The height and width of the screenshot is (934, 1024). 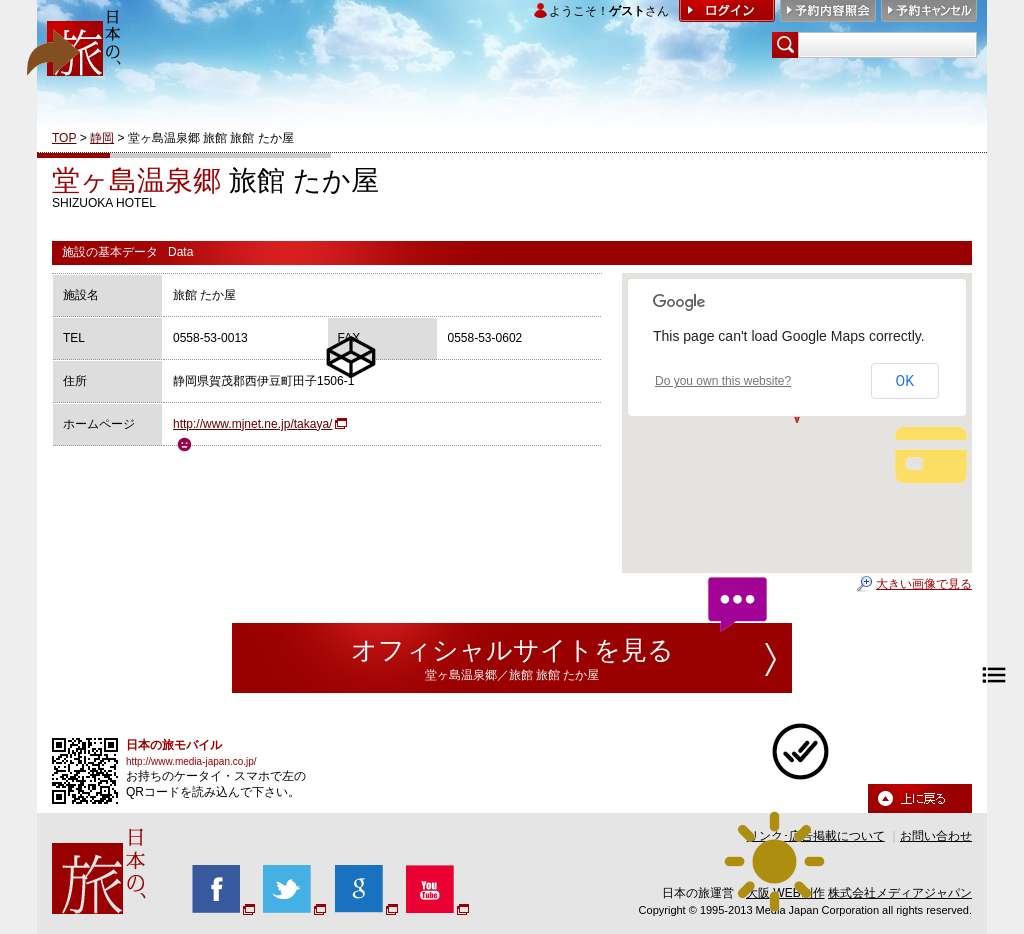 What do you see at coordinates (994, 675) in the screenshot?
I see `view items in a list format` at bounding box center [994, 675].